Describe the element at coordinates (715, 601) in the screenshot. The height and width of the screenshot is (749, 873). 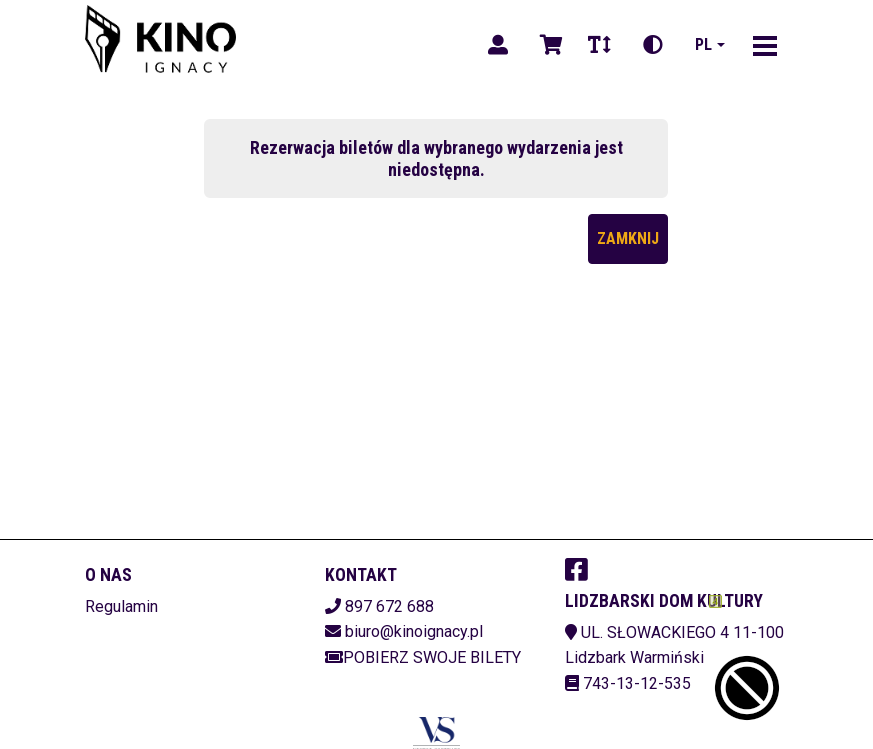
I see `select or input the number four` at that location.